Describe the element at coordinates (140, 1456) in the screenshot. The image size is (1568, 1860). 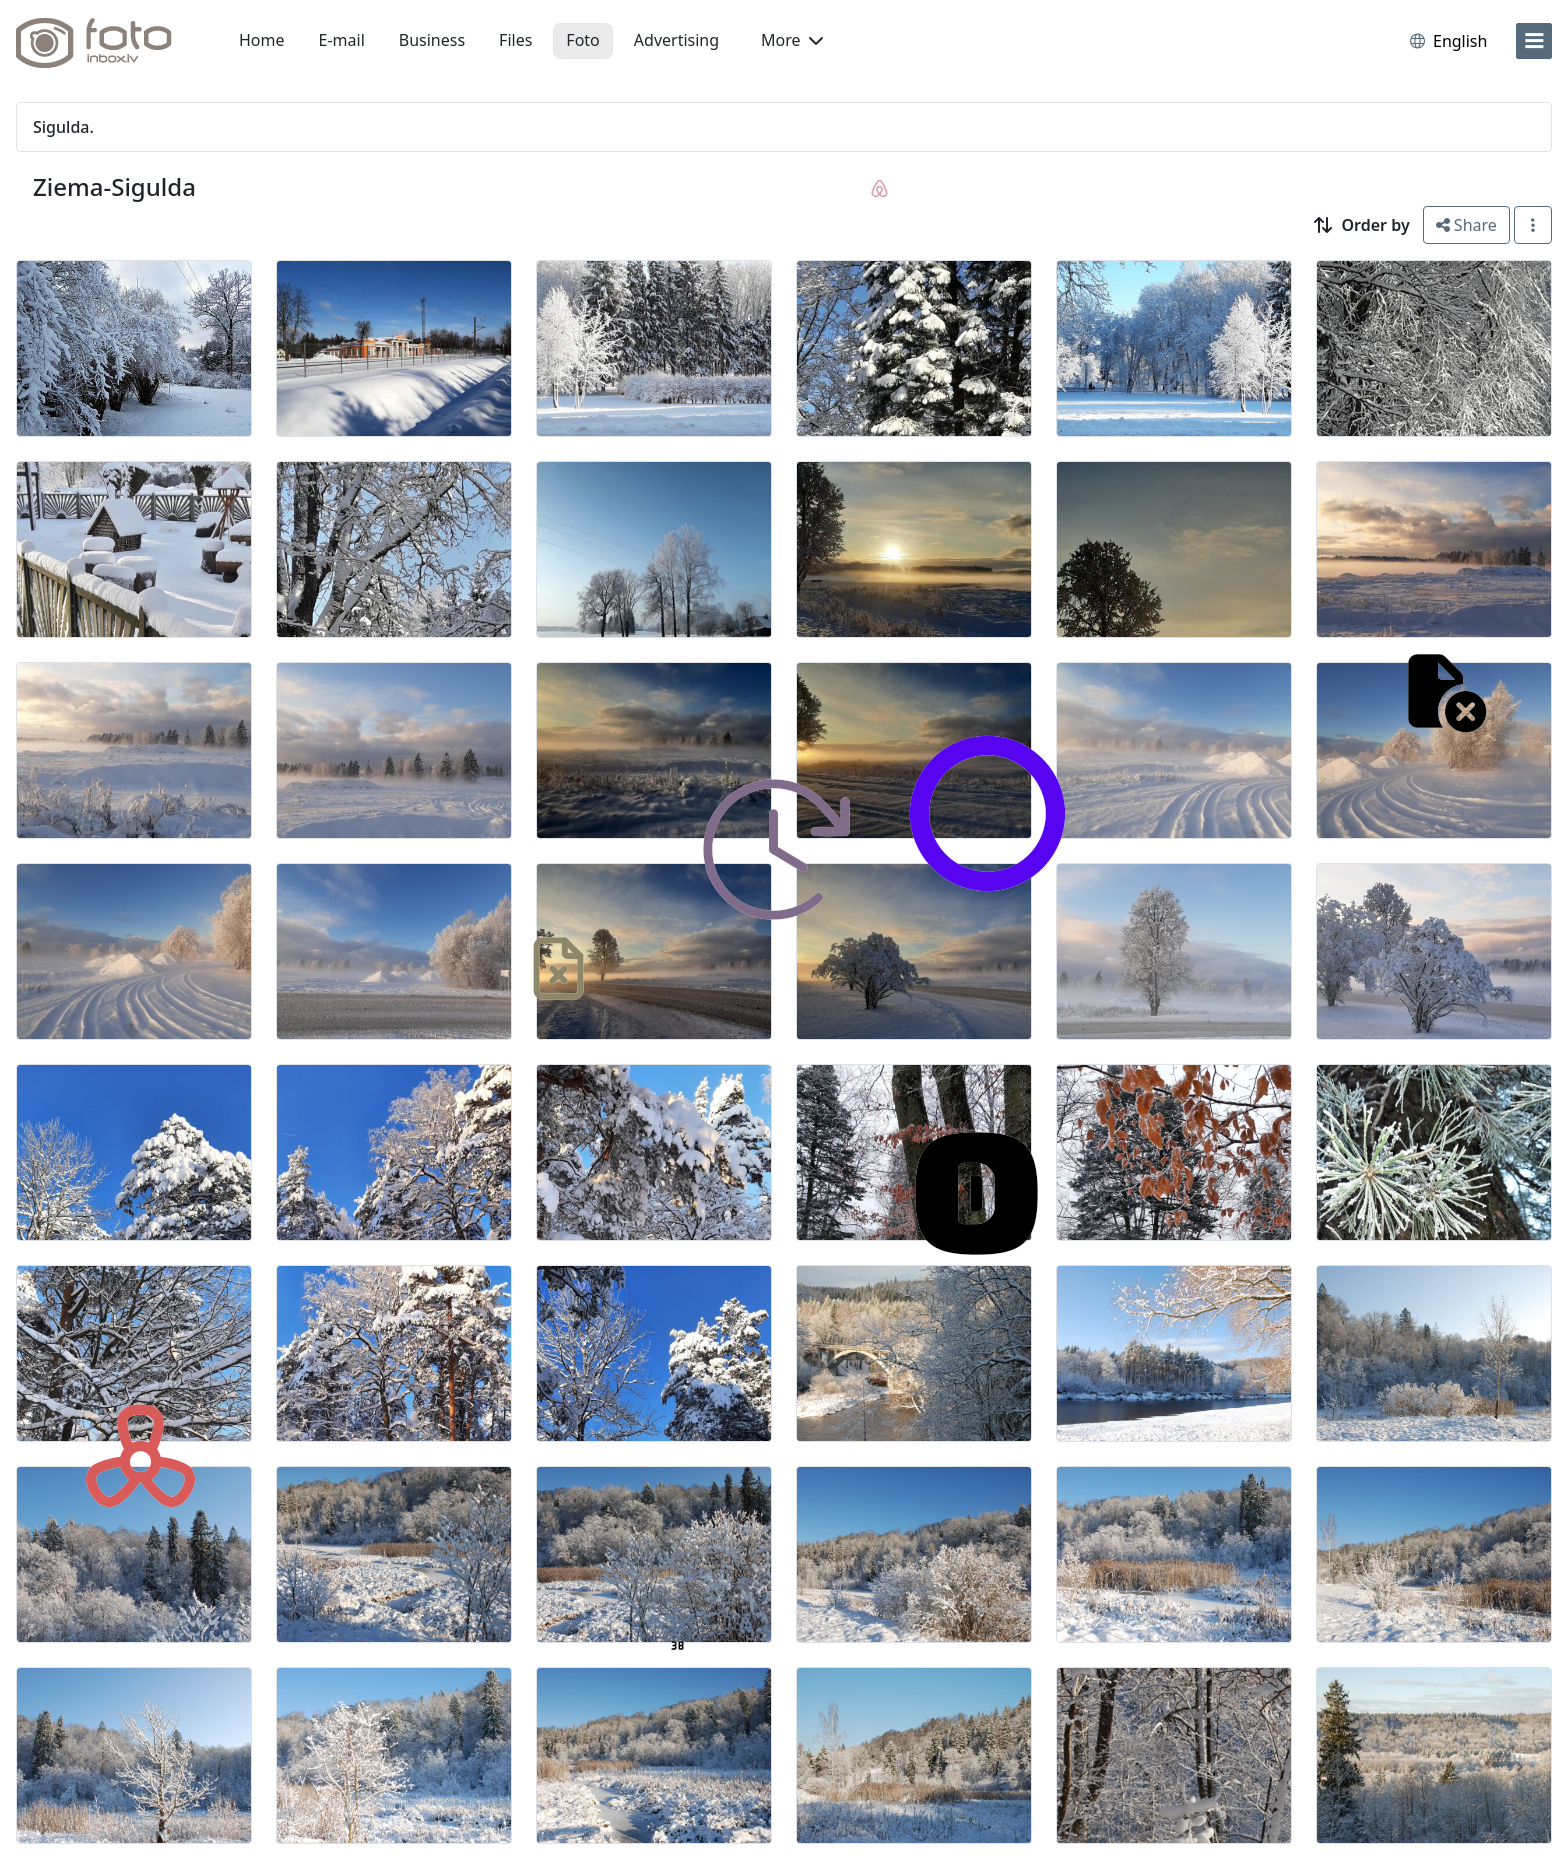
I see `fan or cooling system controls` at that location.